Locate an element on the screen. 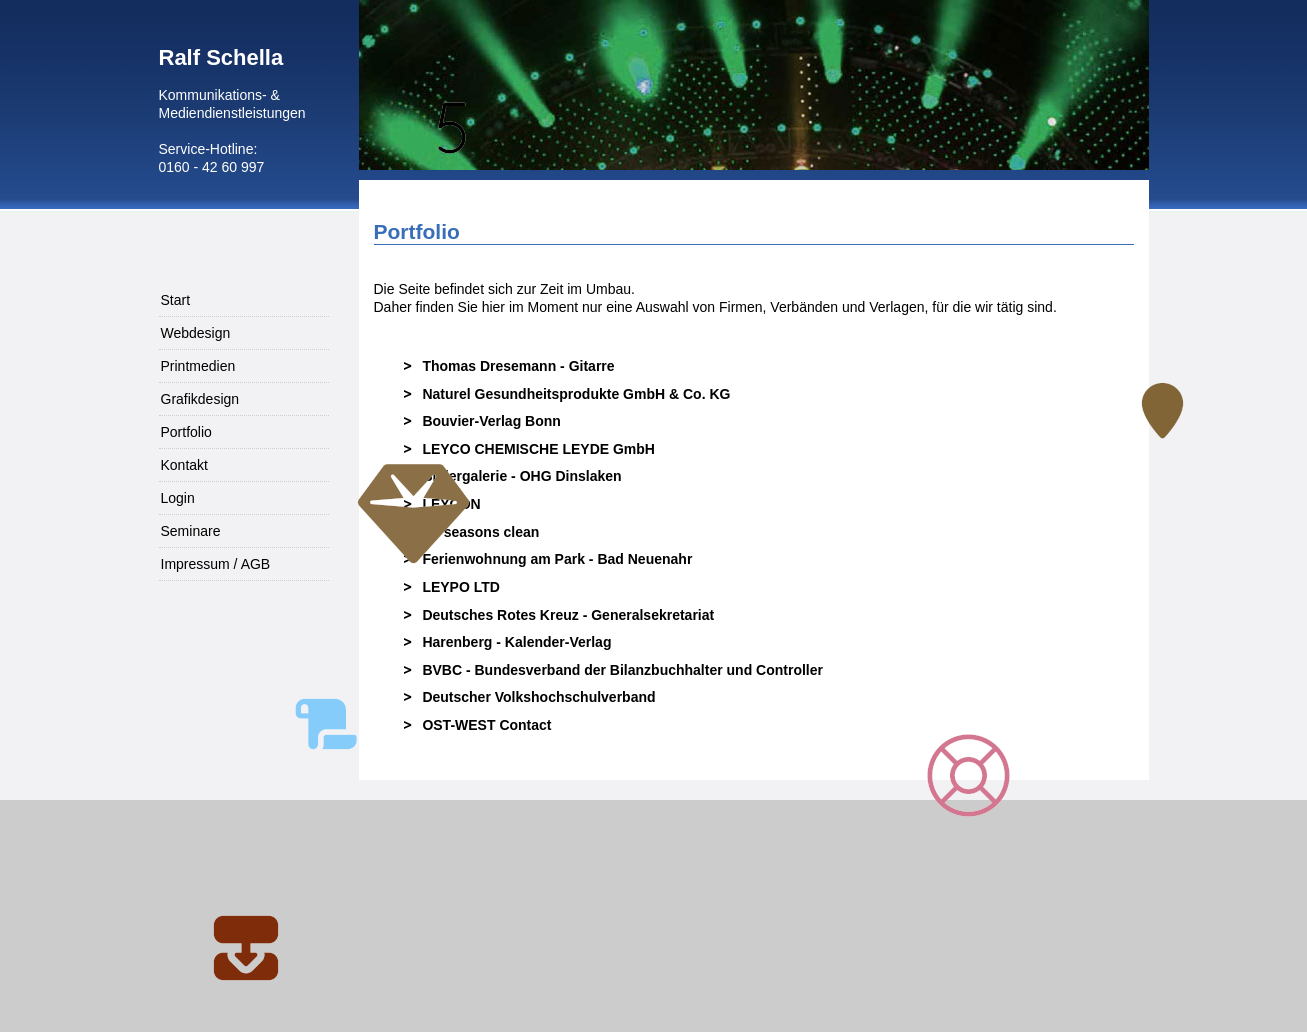 This screenshot has width=1307, height=1032. indicates the number five in a list or sequence is located at coordinates (452, 128).